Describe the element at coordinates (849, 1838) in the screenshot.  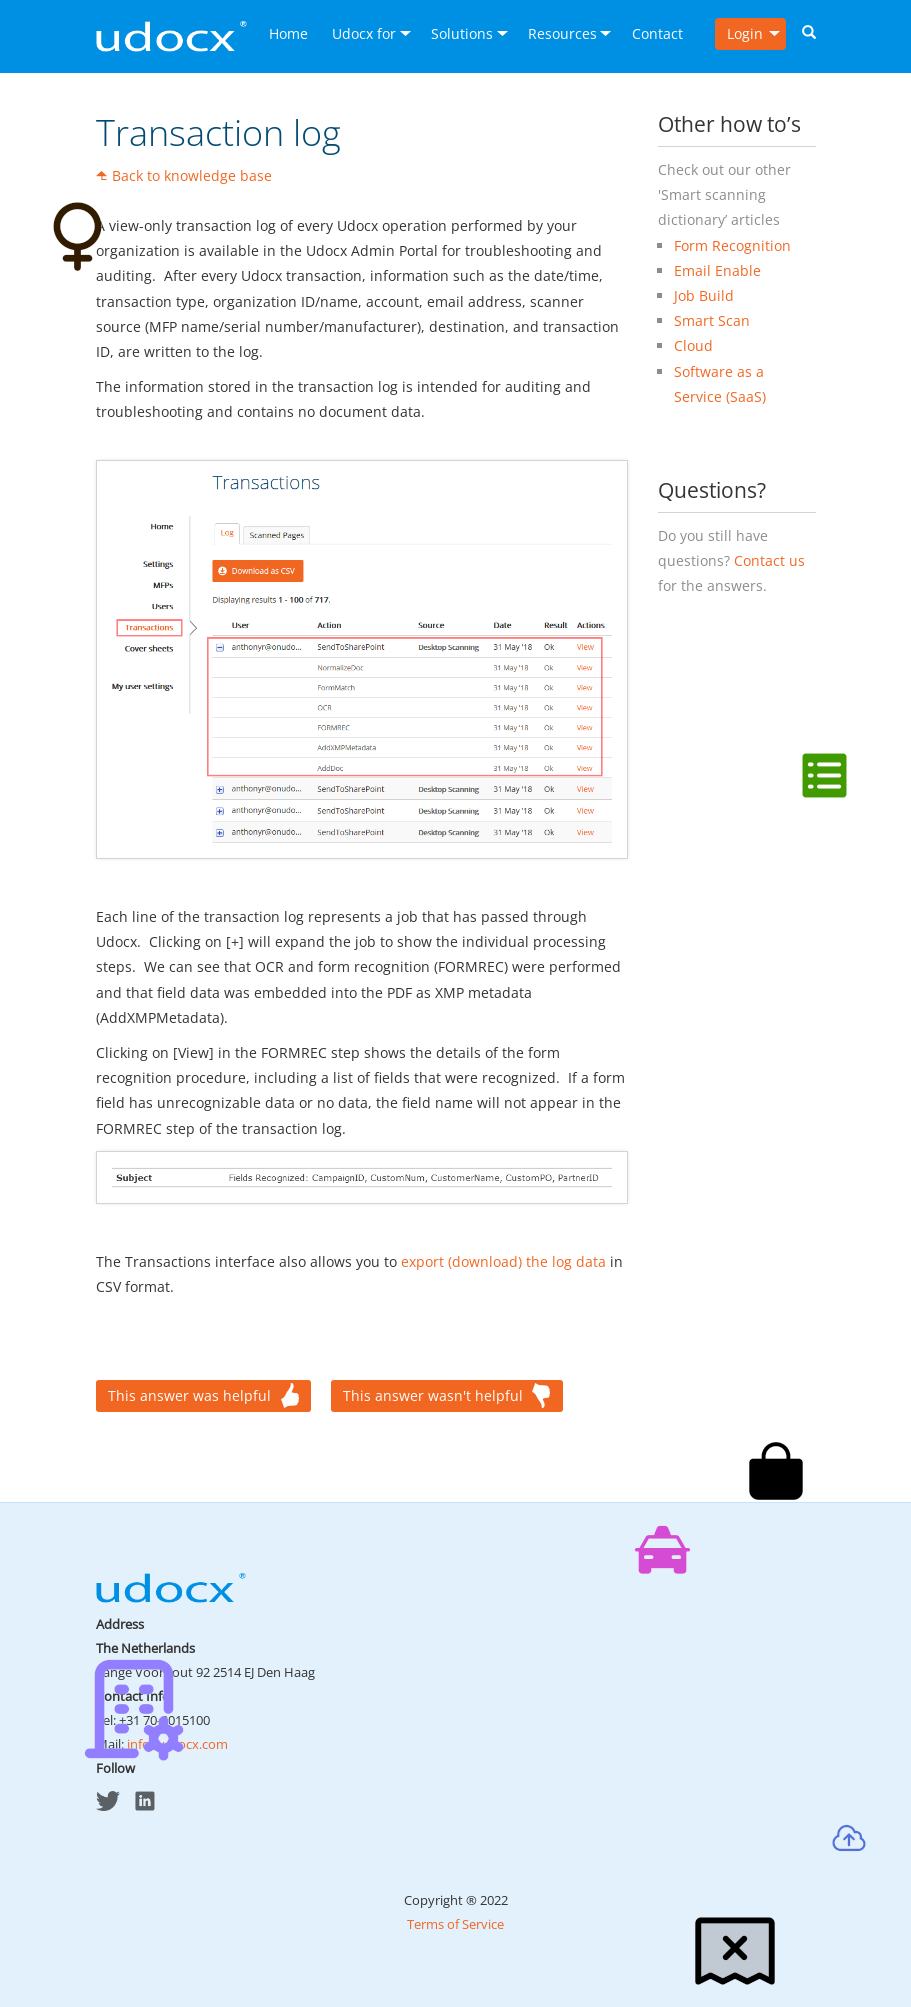
I see `upload file to cloud storage` at that location.